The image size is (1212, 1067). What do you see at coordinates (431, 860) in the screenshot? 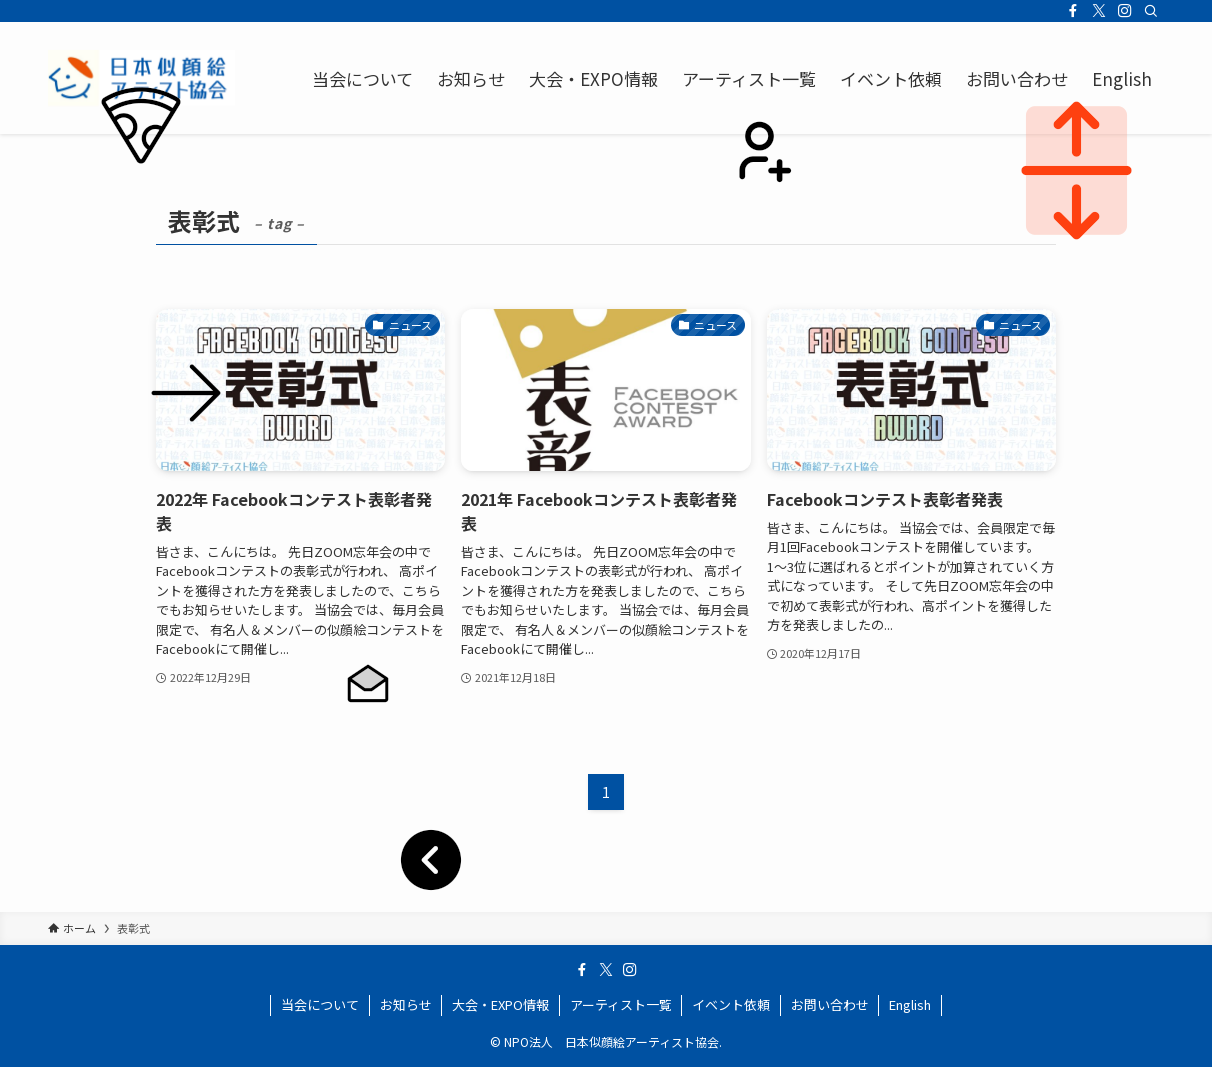
I see `go back to the previous screen` at bounding box center [431, 860].